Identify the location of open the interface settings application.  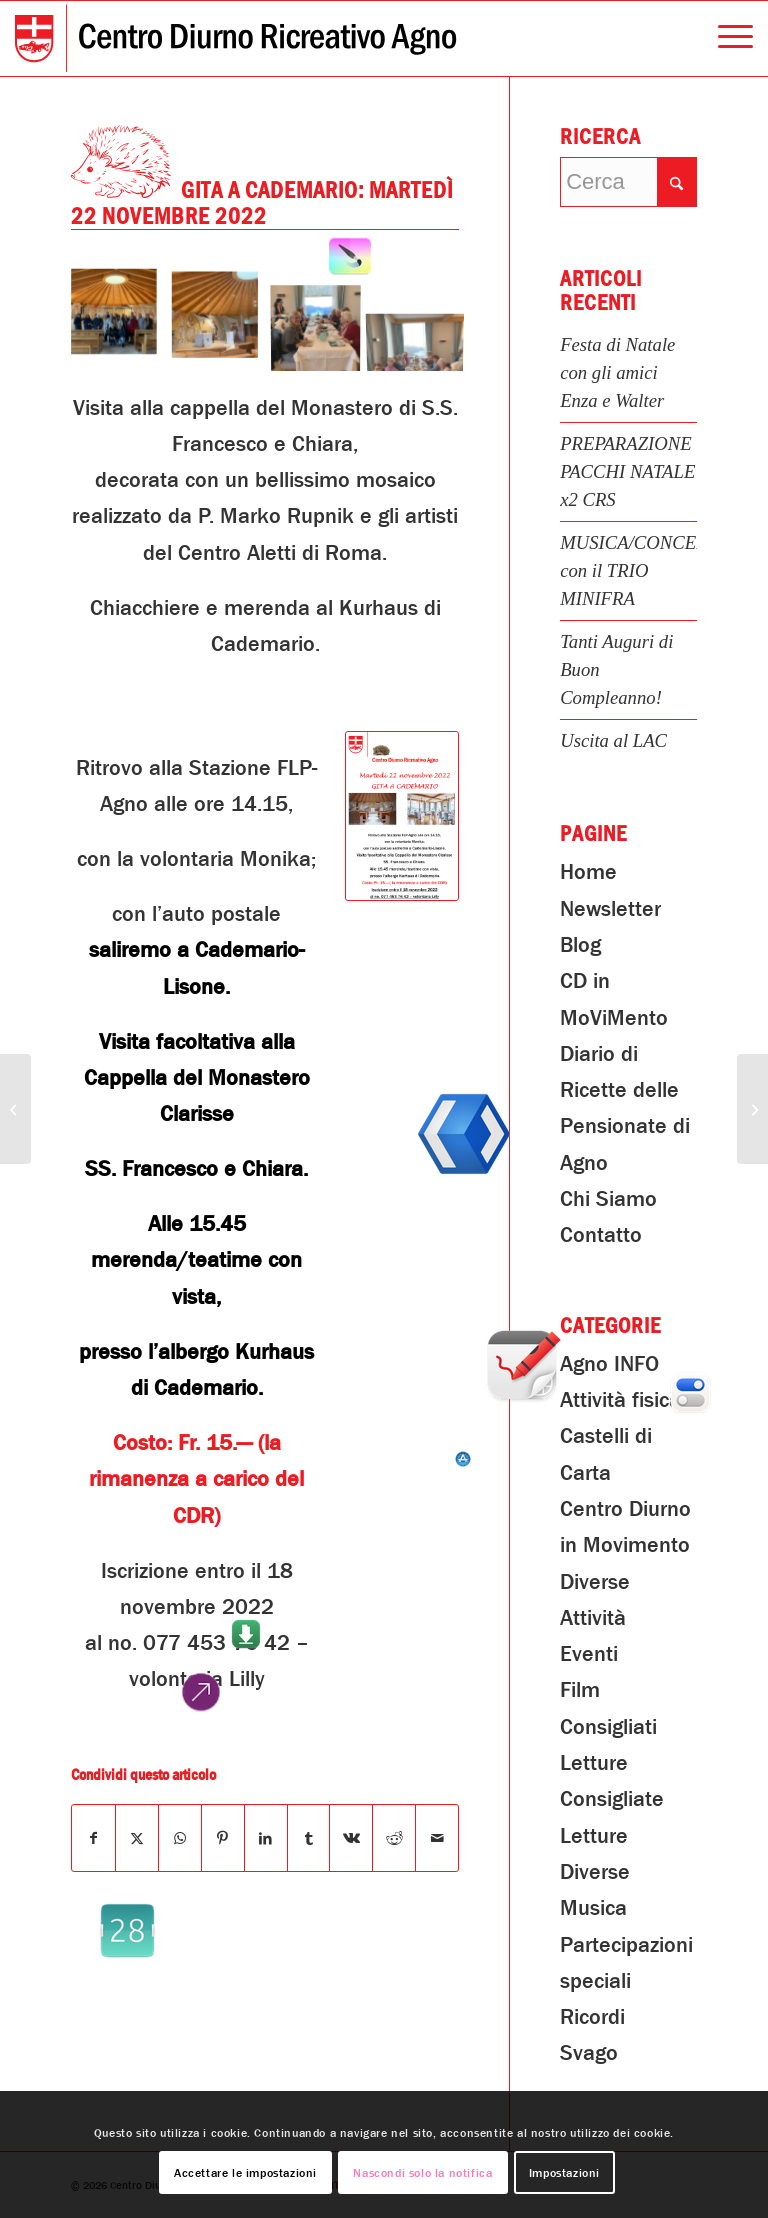
(464, 1134).